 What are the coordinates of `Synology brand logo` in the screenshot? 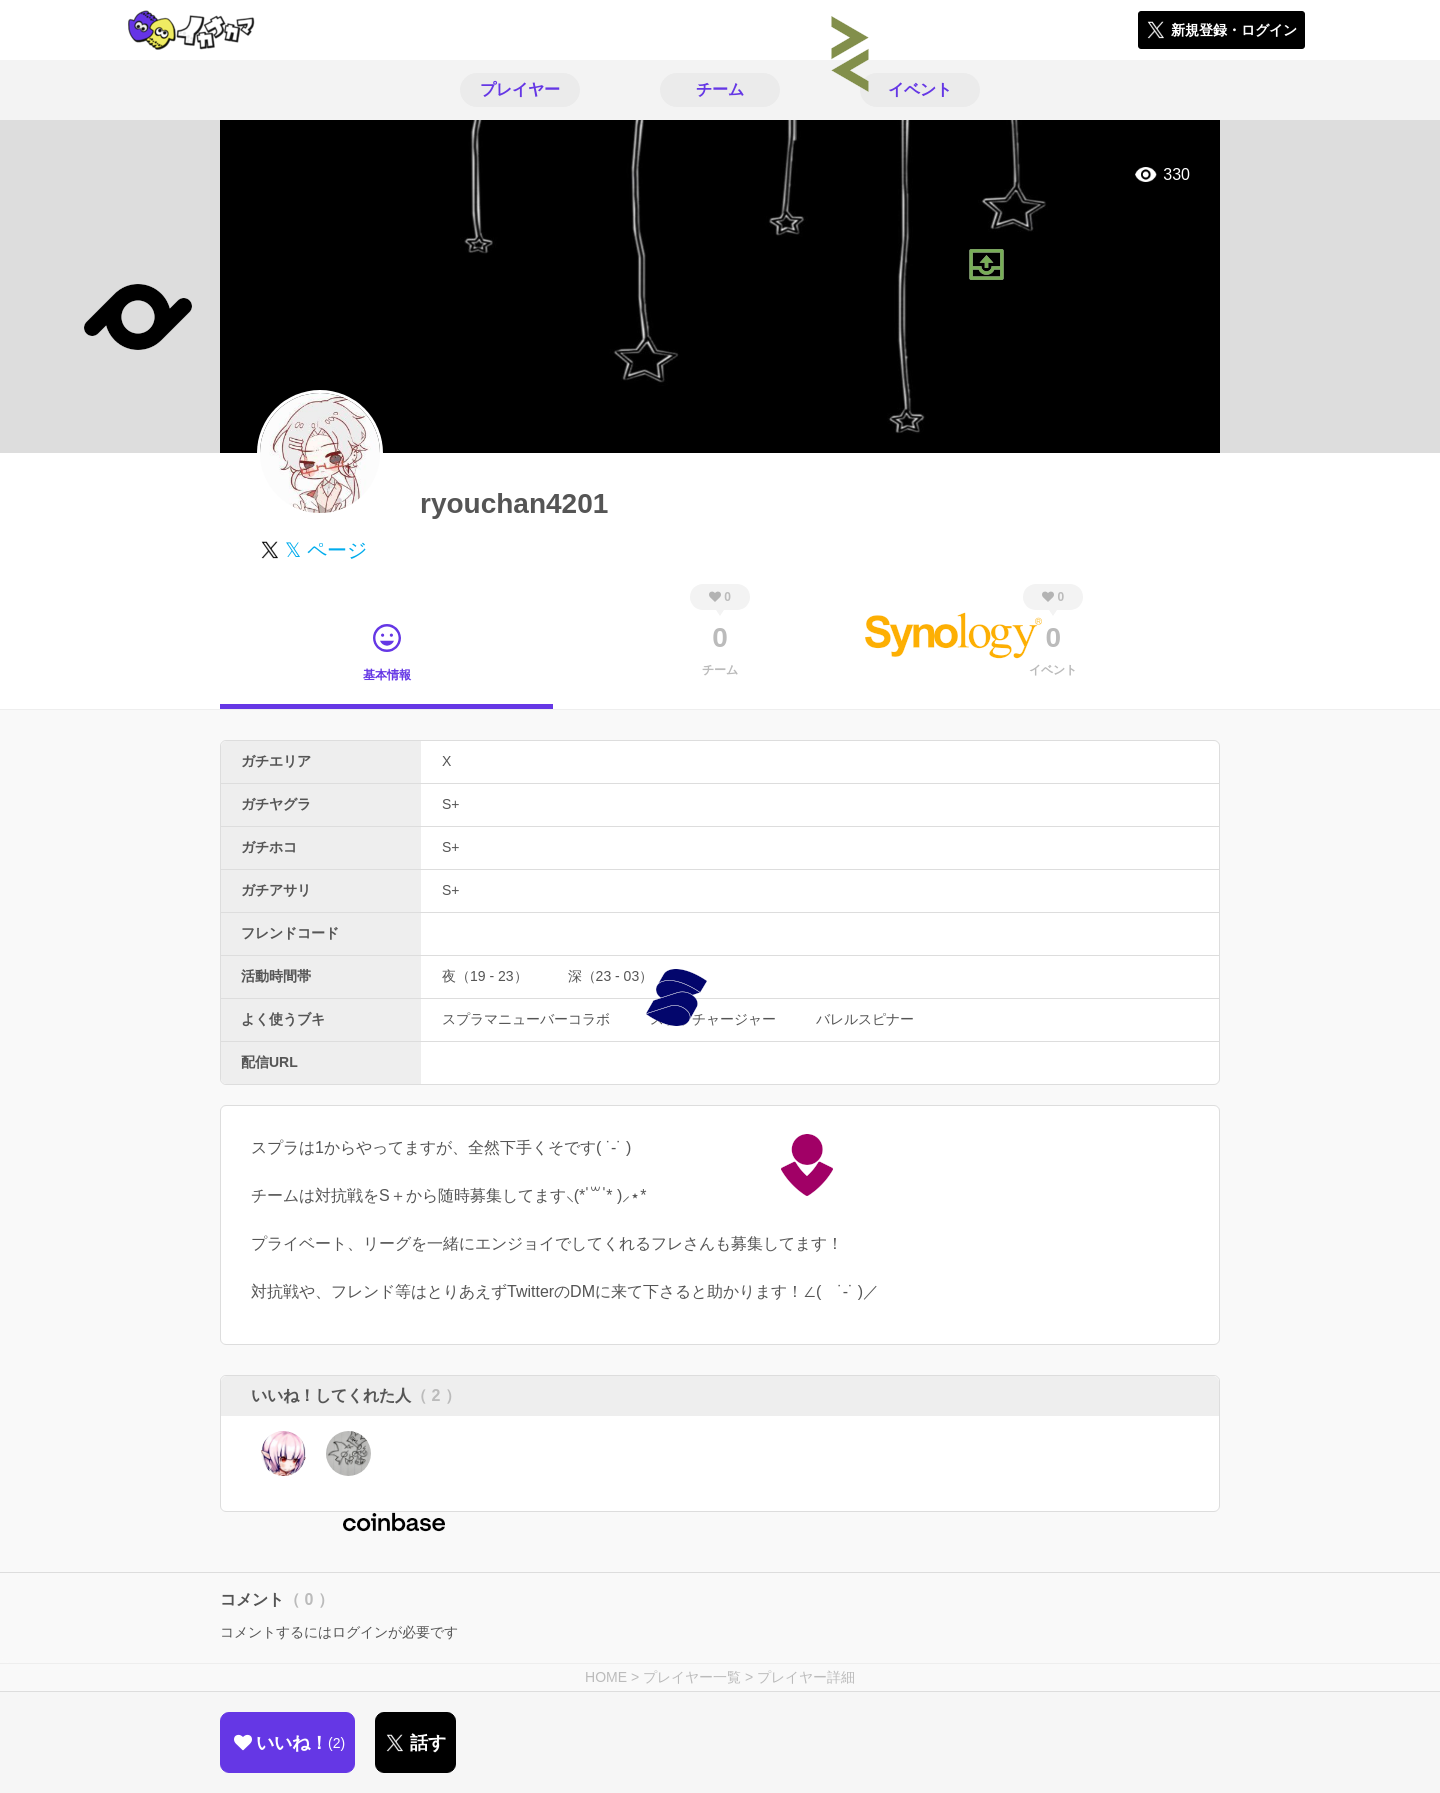 It's located at (953, 635).